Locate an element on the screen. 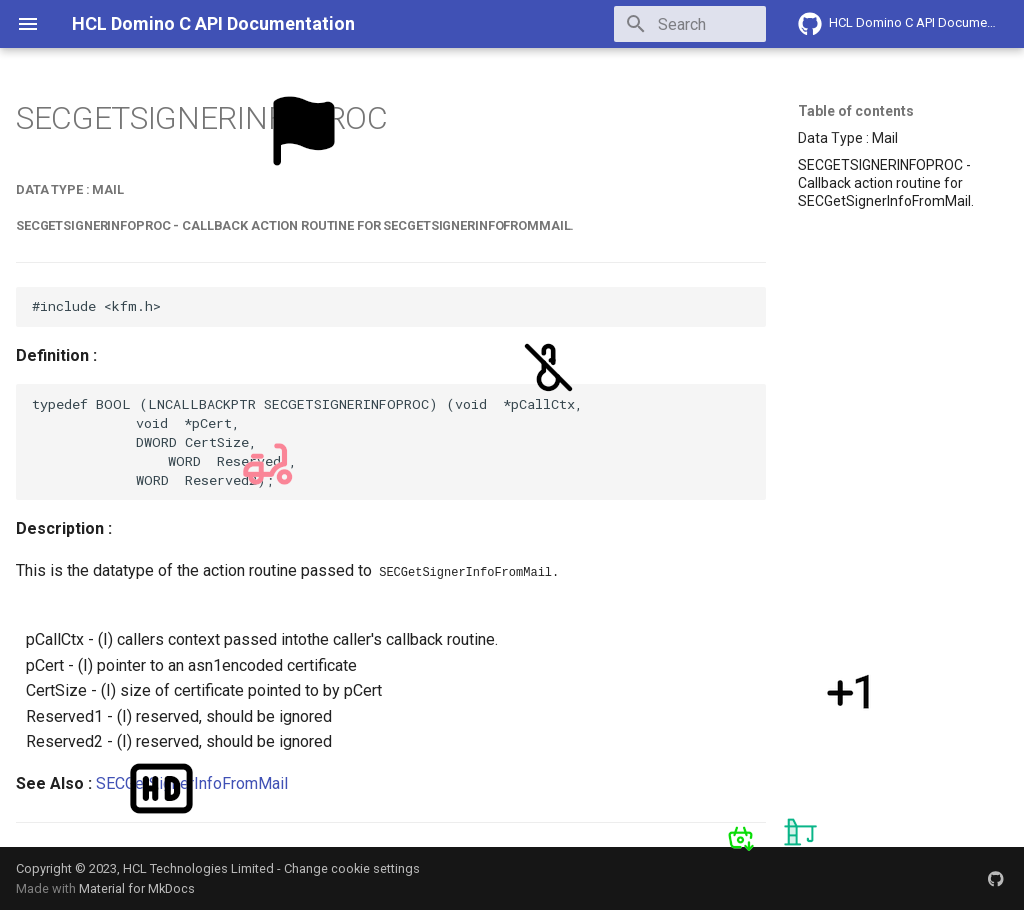 The width and height of the screenshot is (1024, 910). download items from your shopping basket is located at coordinates (740, 837).